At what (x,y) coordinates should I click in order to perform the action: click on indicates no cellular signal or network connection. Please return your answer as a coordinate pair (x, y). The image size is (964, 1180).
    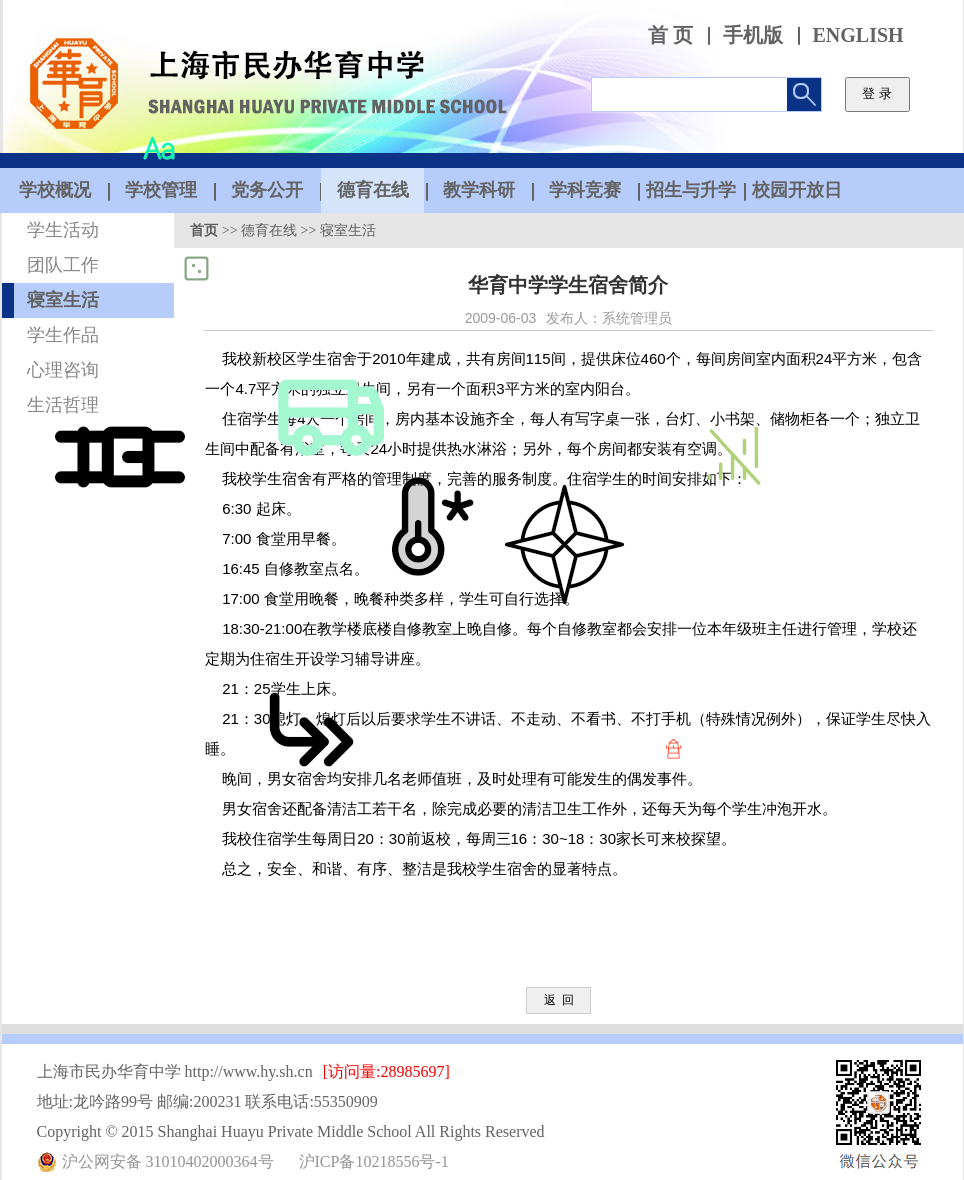
    Looking at the image, I should click on (735, 457).